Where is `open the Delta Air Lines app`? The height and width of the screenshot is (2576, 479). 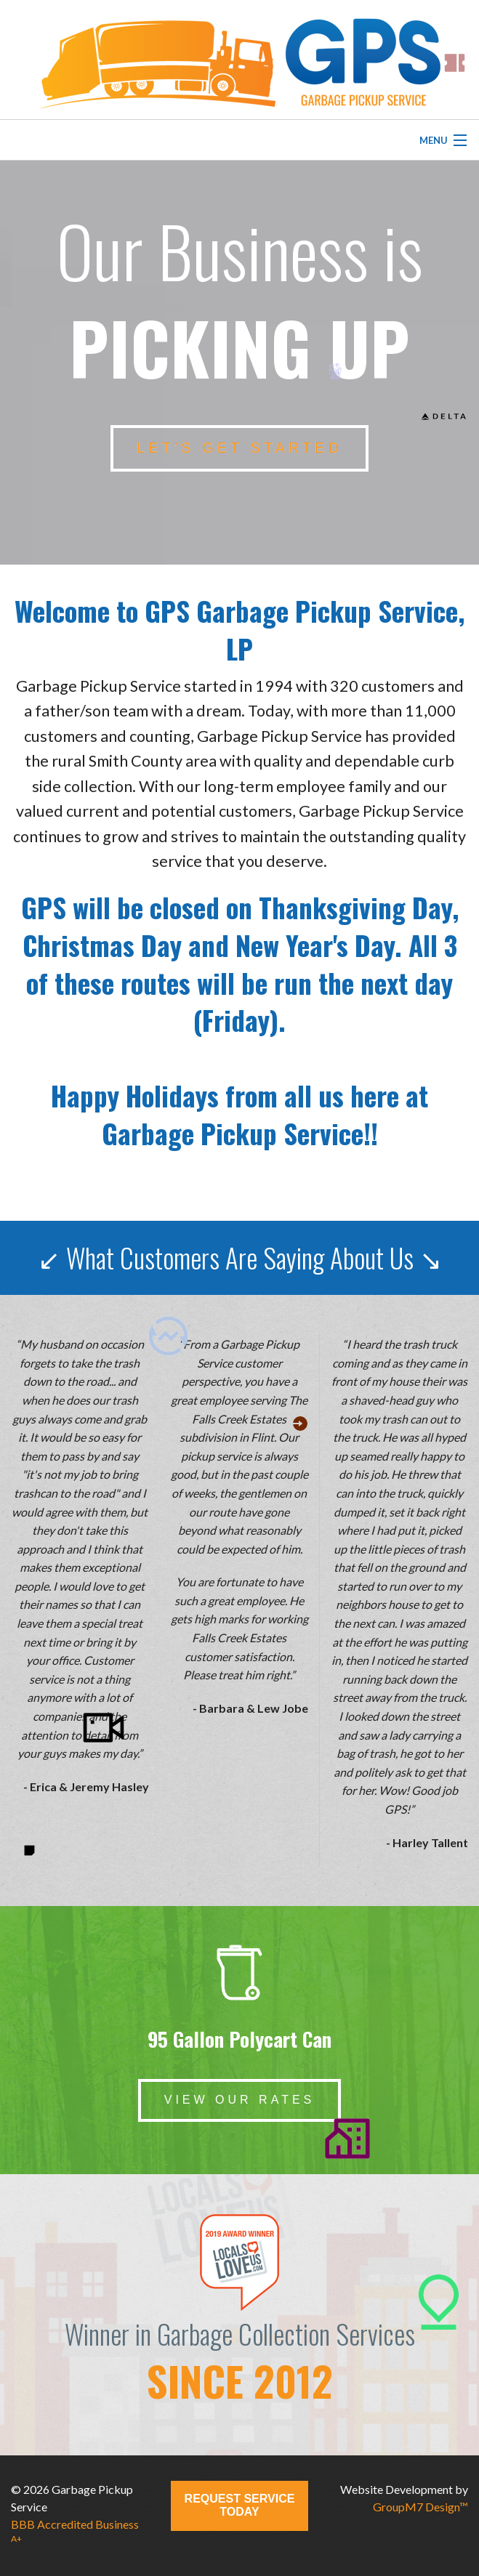
open the Delta Air Lines app is located at coordinates (443, 416).